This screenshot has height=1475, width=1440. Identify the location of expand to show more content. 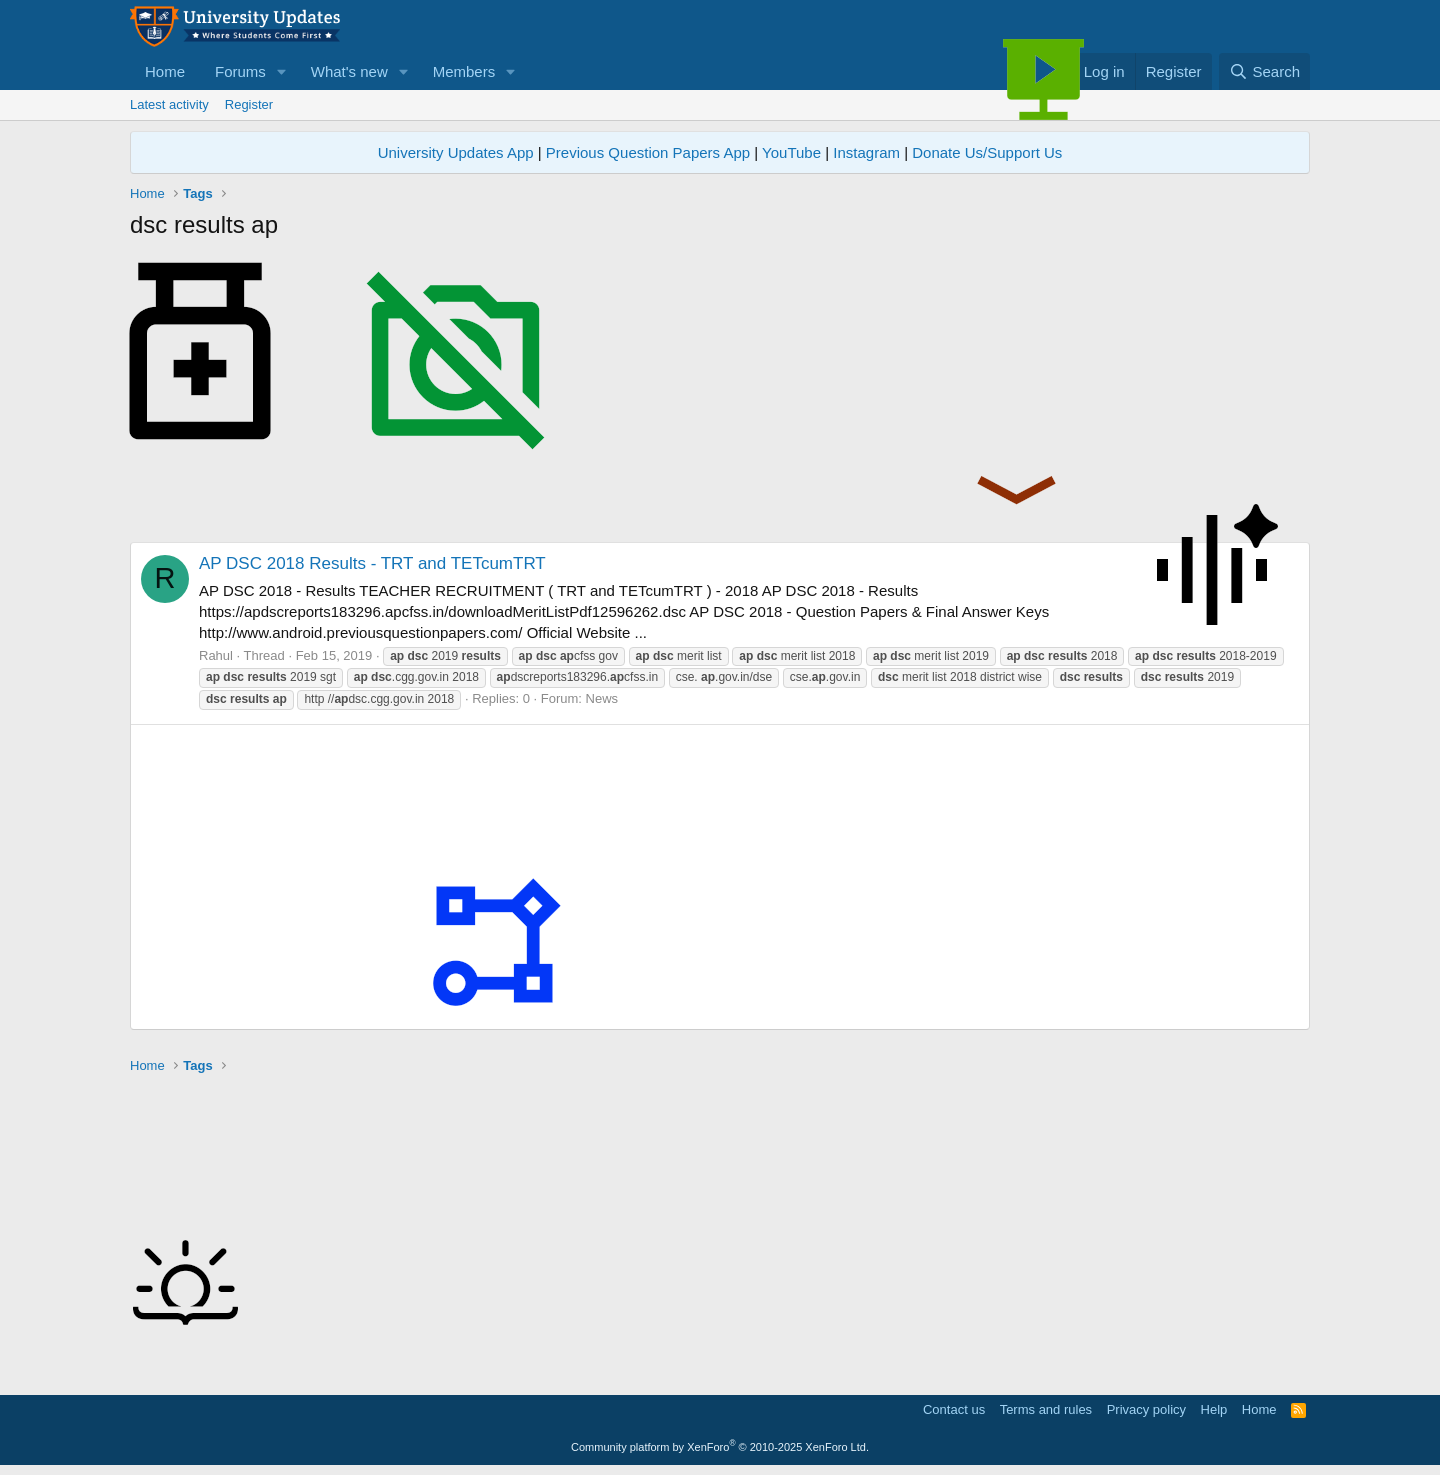
(1016, 488).